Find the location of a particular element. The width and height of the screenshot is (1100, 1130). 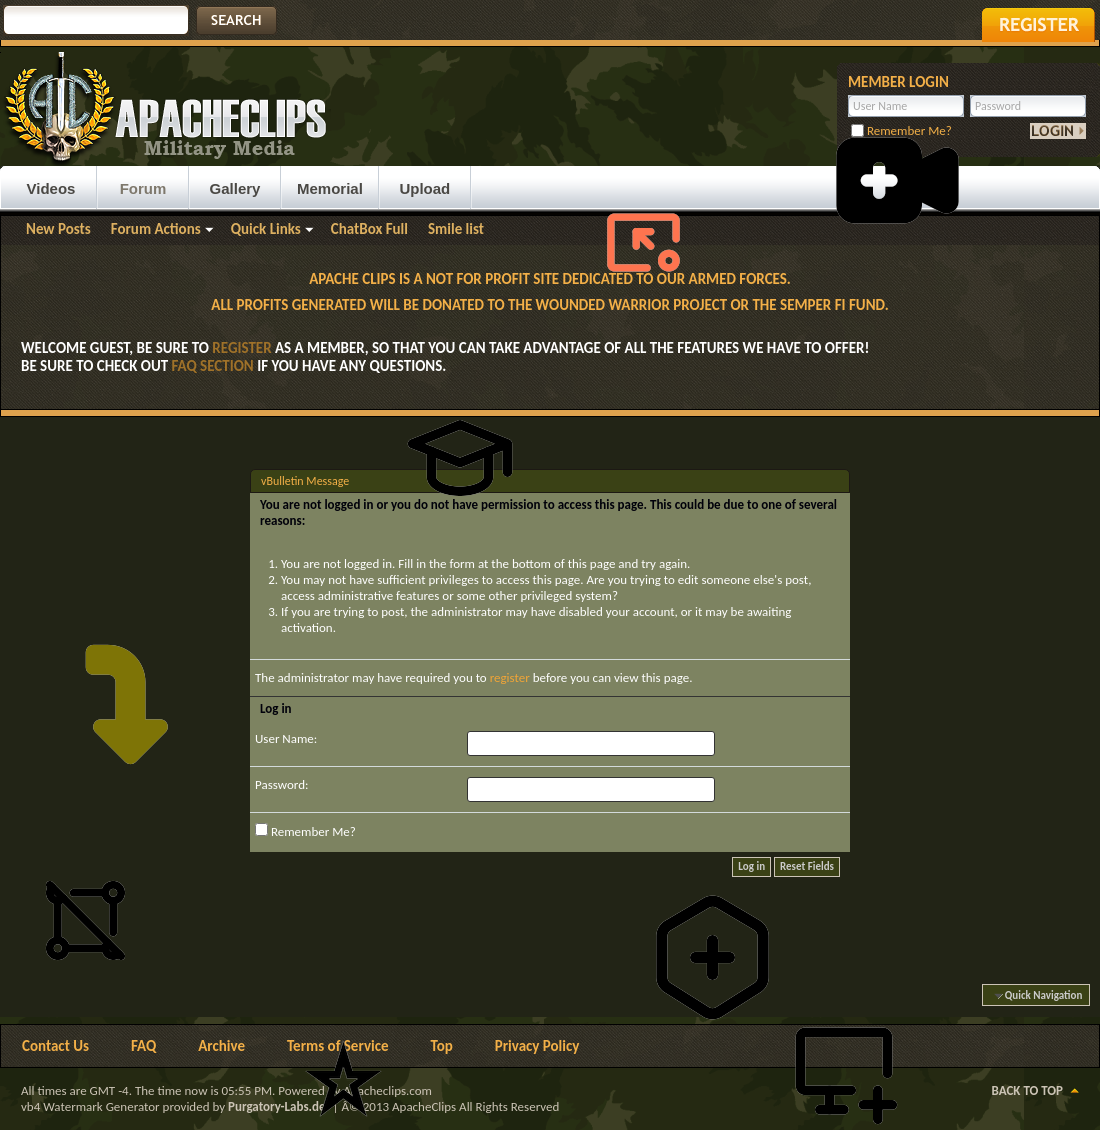

add a new desktop or monitor is located at coordinates (844, 1071).